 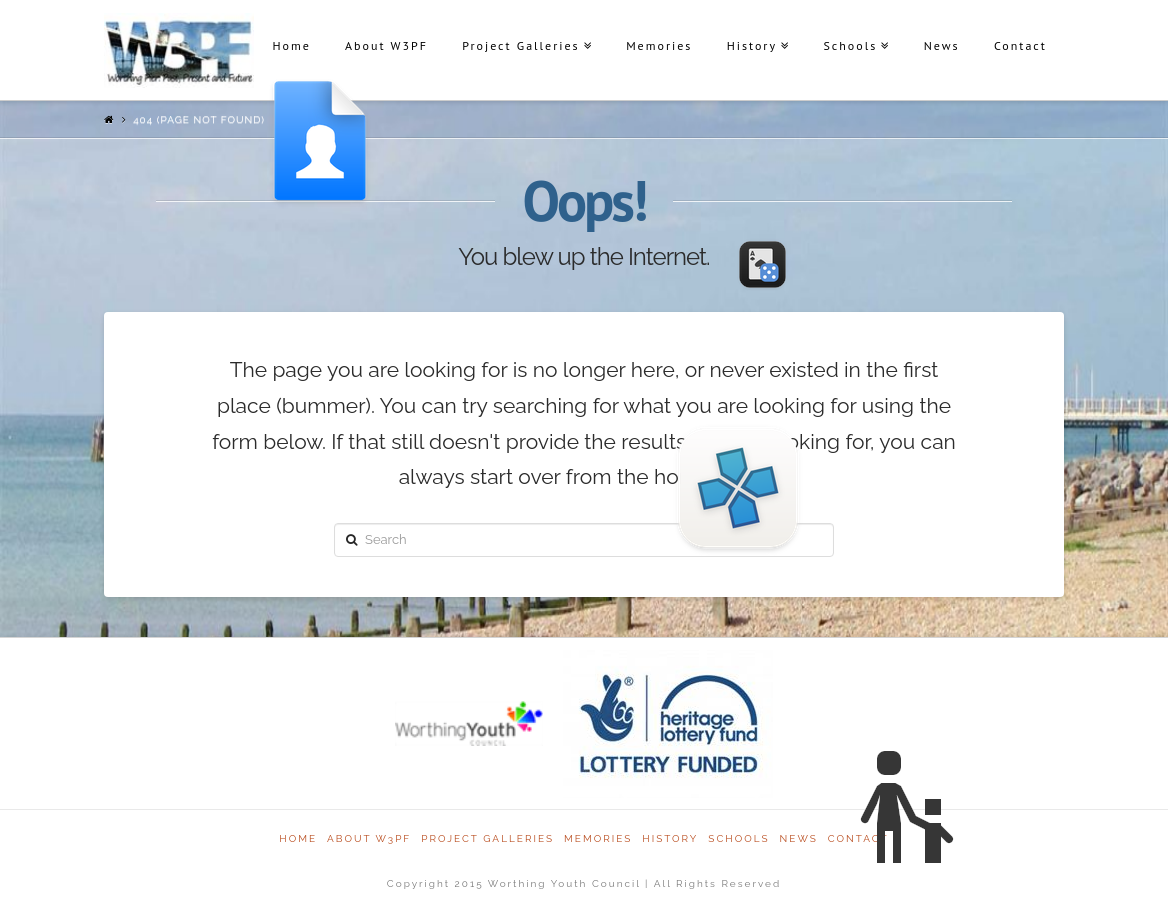 I want to click on launch ppsspp psp emulator, so click(x=738, y=488).